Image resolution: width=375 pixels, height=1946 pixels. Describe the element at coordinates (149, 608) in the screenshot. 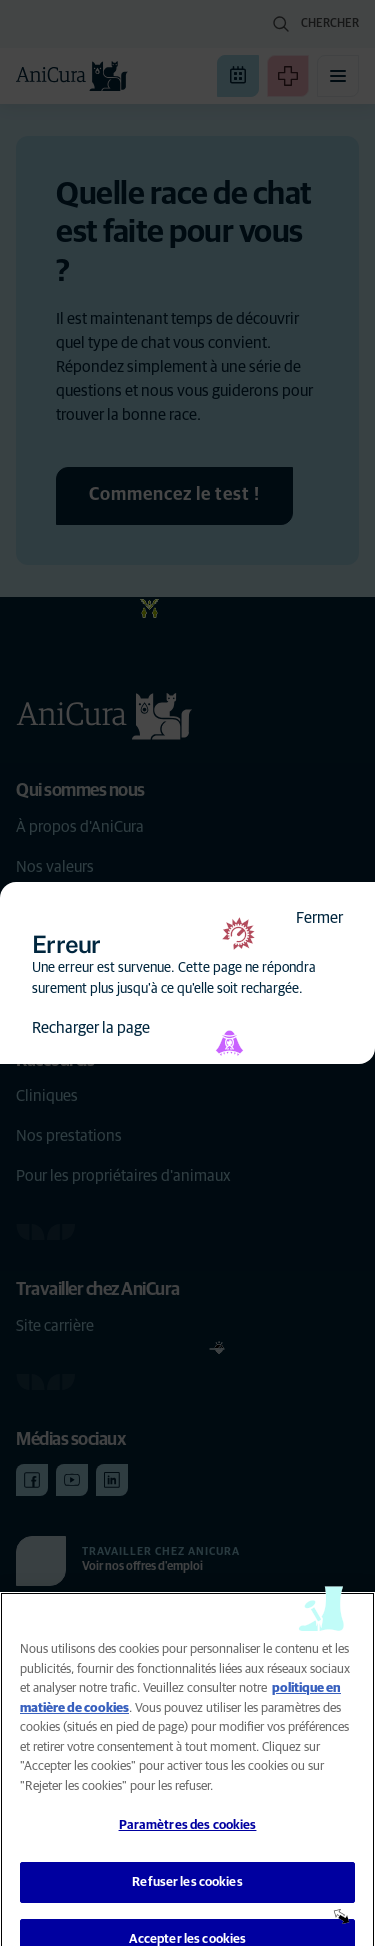

I see `the lovers tarot card in a fortune telling or divination app` at that location.